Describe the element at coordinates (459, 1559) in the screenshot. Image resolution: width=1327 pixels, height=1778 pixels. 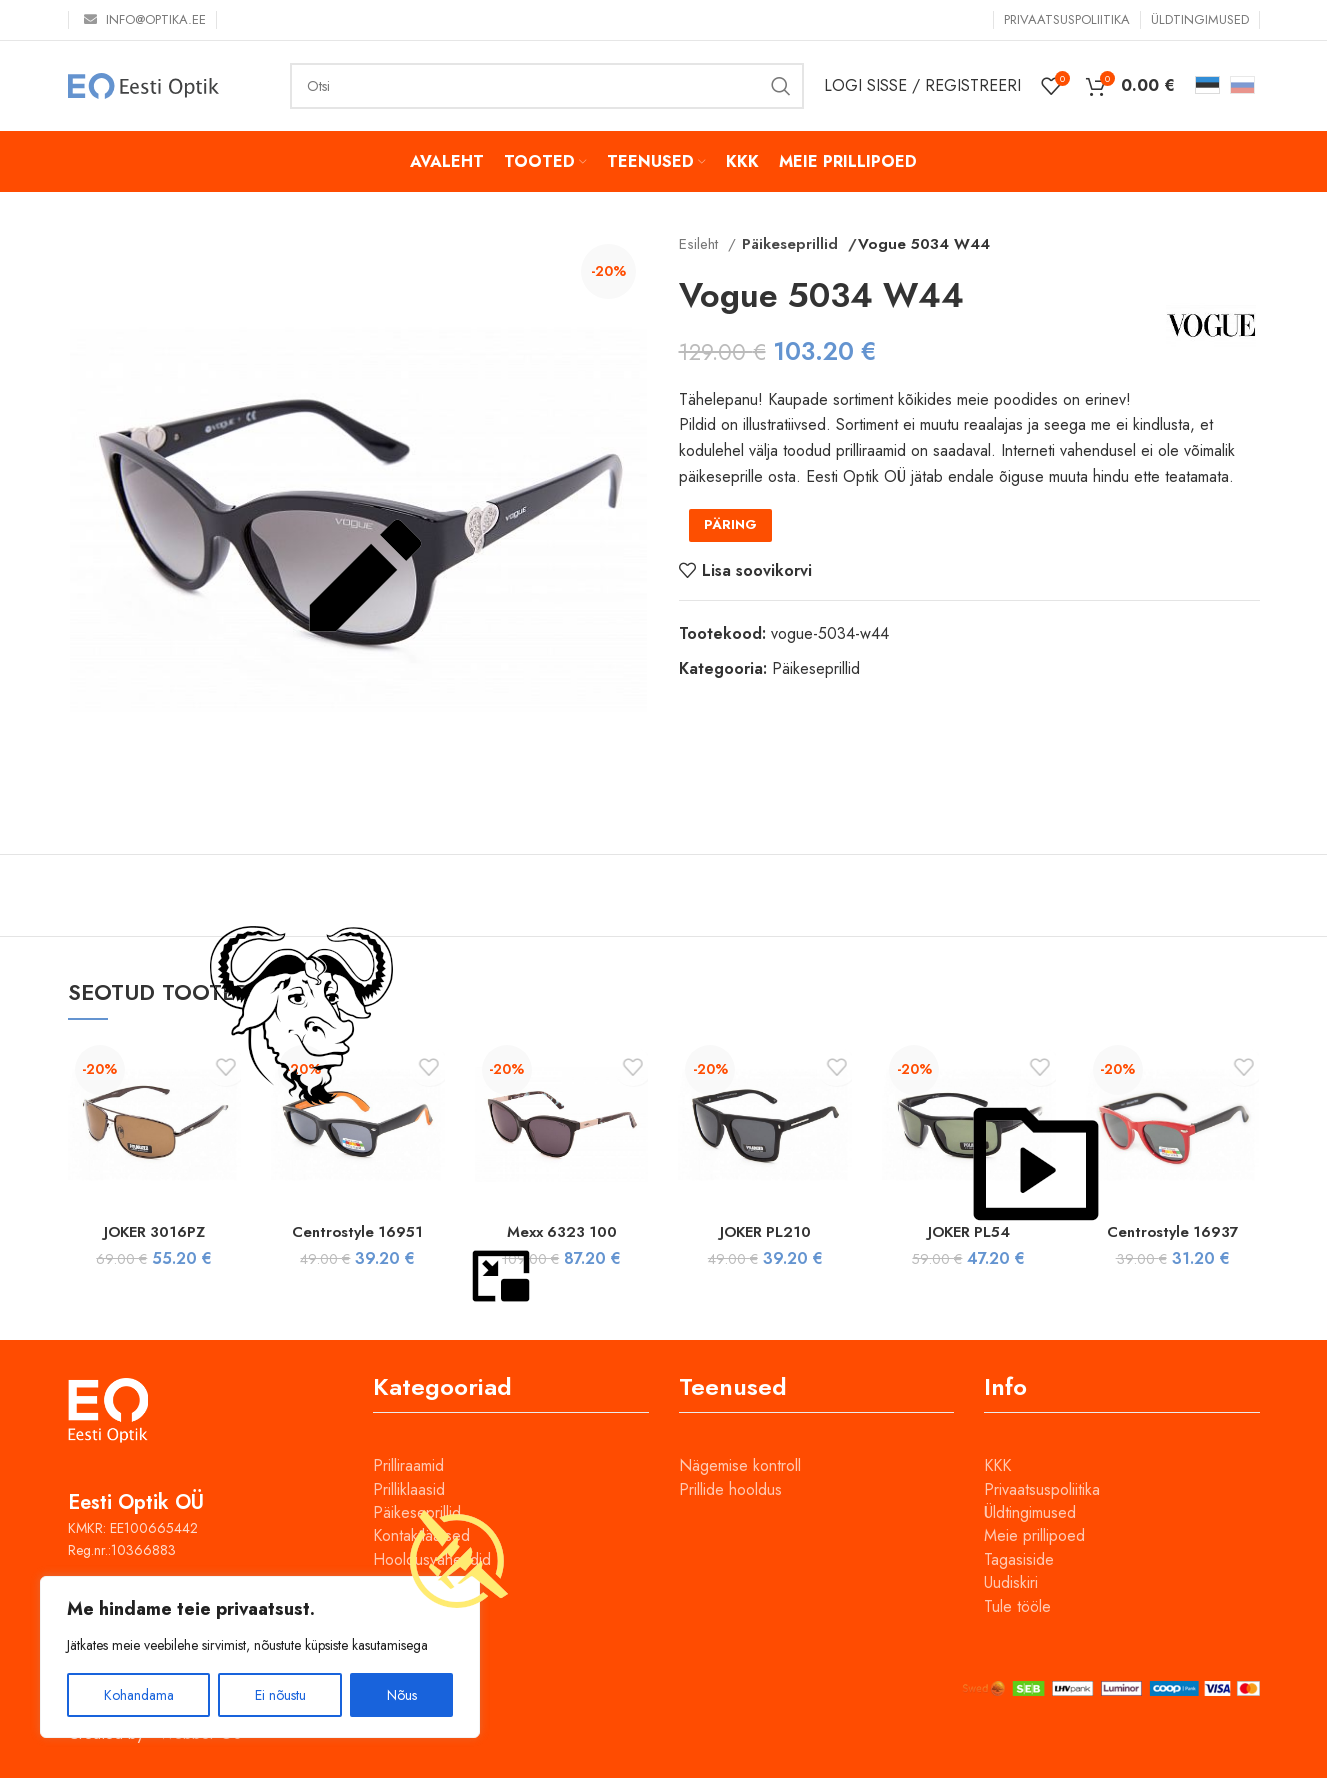
I see `open the Floatplane streaming platform` at that location.